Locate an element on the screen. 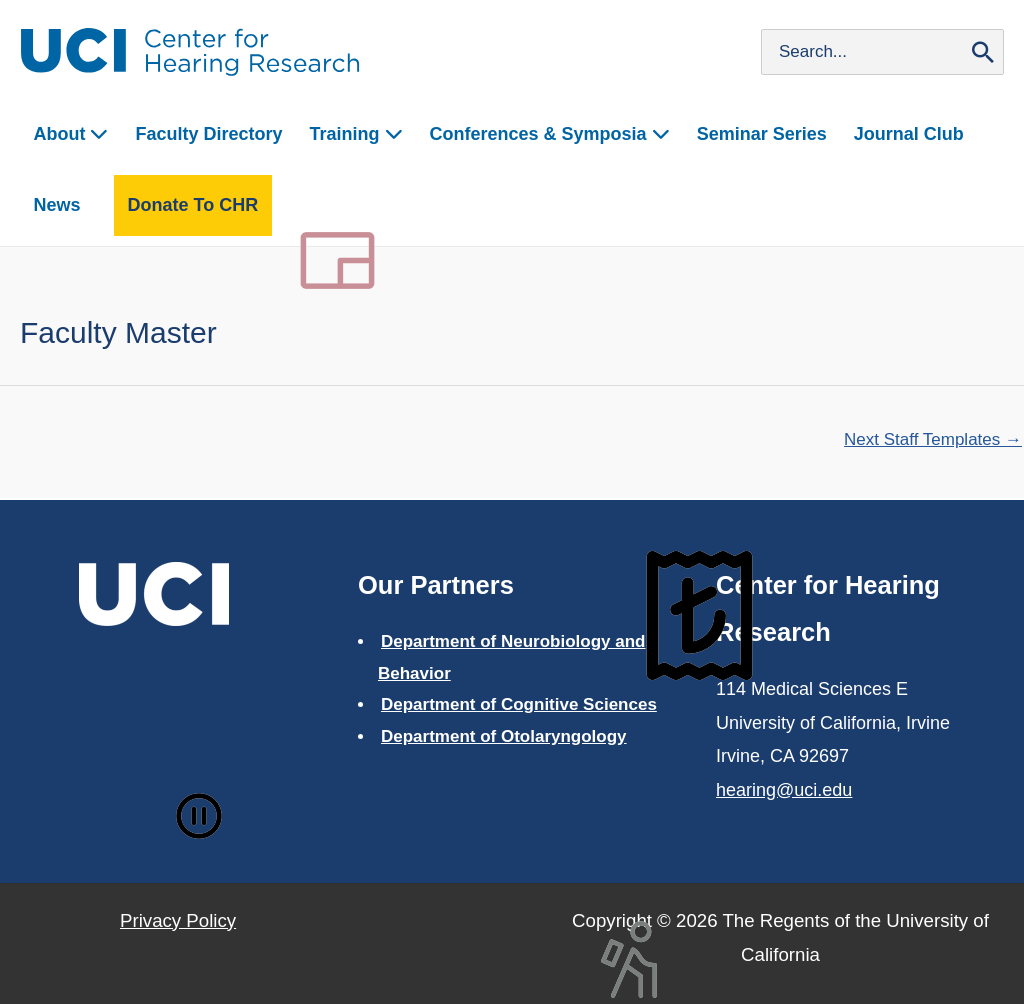 The width and height of the screenshot is (1024, 1004). access hiking trails or outdoor activities is located at coordinates (632, 959).